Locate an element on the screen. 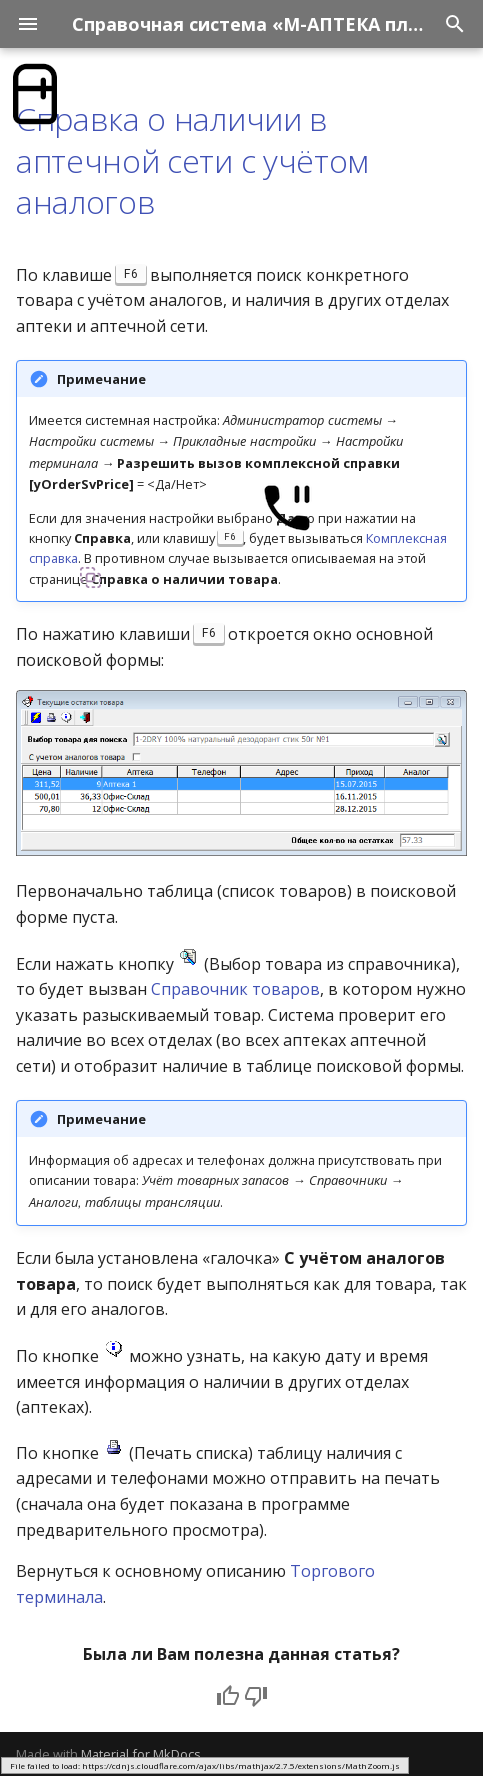 The image size is (483, 1776). intersect or merge selected objects is located at coordinates (90, 577).